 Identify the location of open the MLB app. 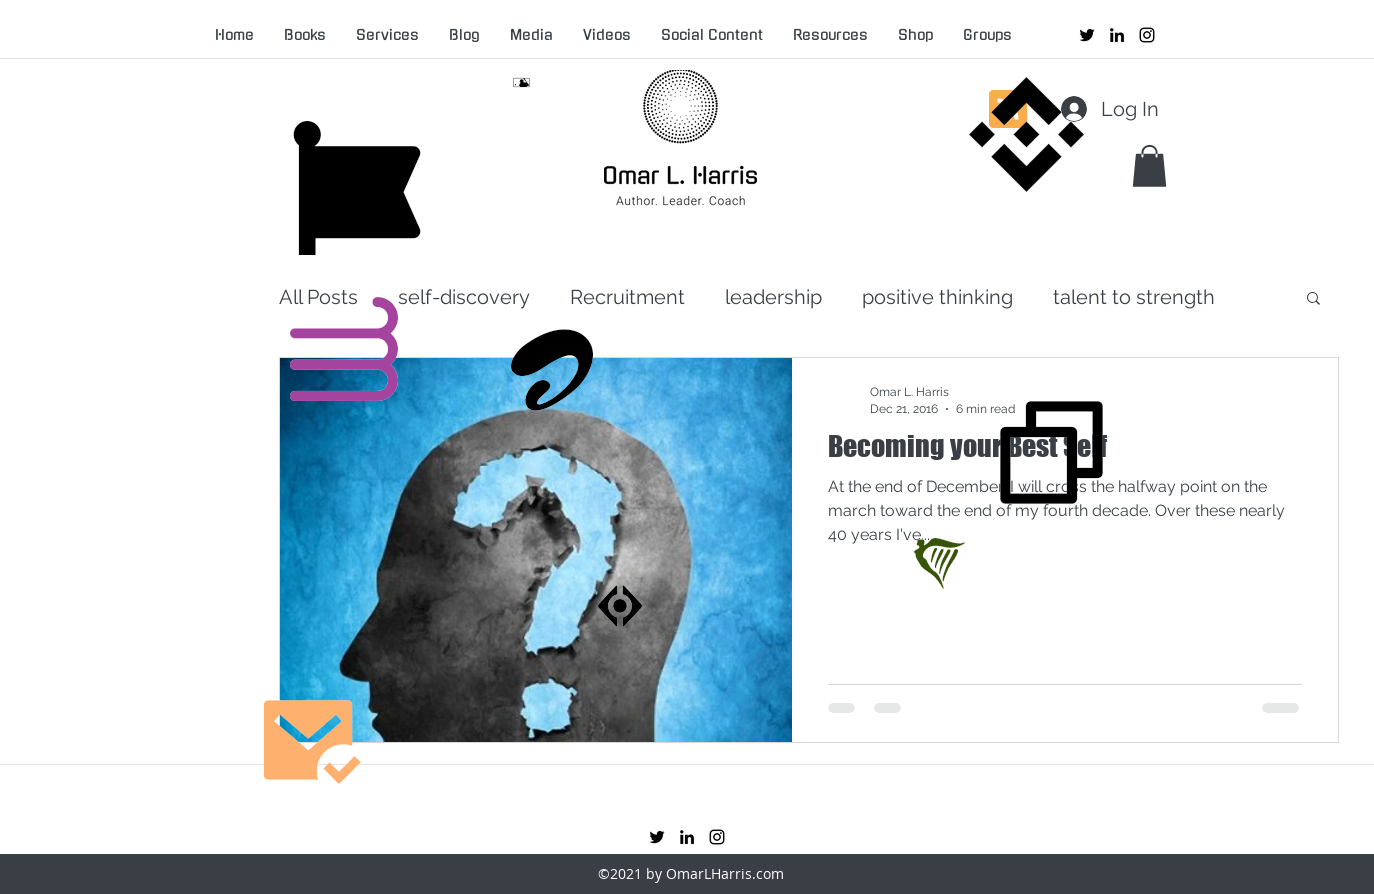
(521, 82).